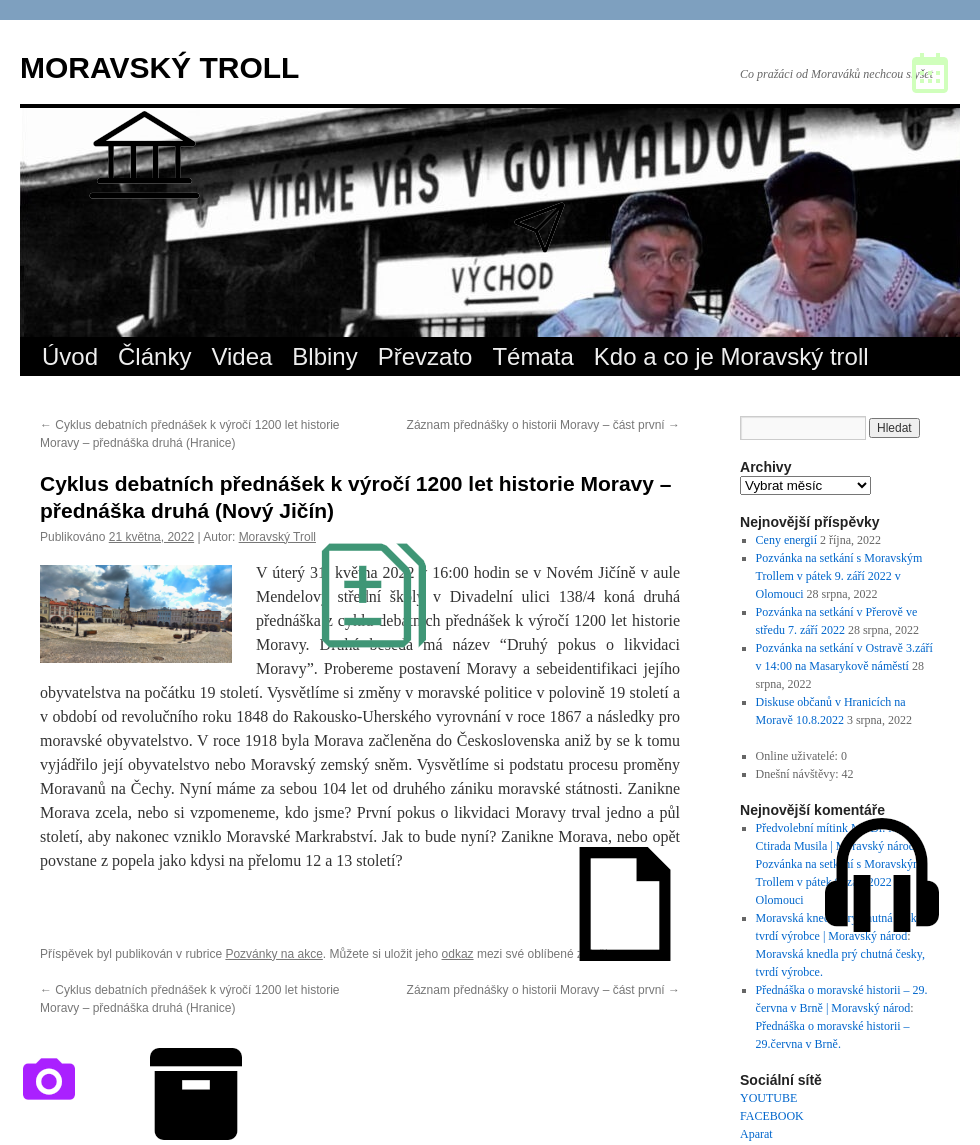  What do you see at coordinates (930, 73) in the screenshot?
I see `view calendar or schedule` at bounding box center [930, 73].